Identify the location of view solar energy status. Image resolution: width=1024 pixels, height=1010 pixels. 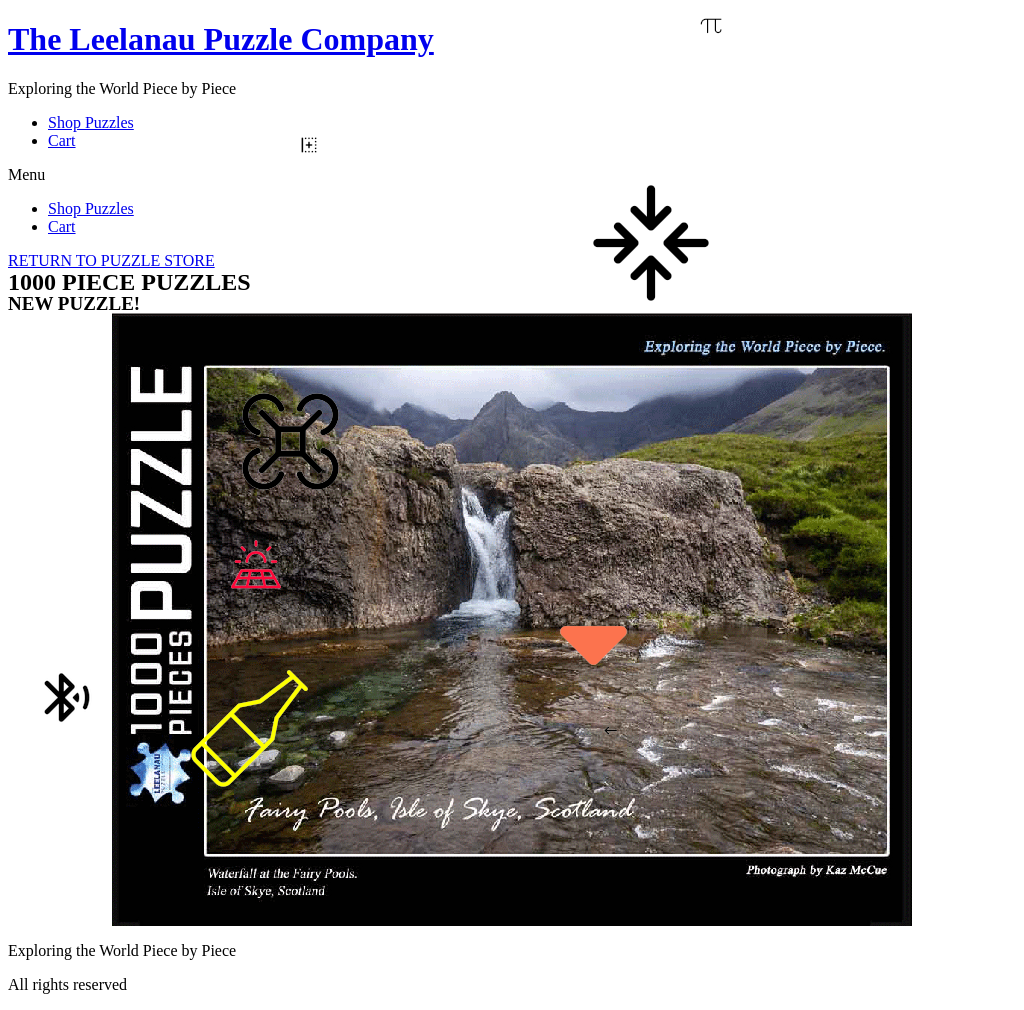
(256, 567).